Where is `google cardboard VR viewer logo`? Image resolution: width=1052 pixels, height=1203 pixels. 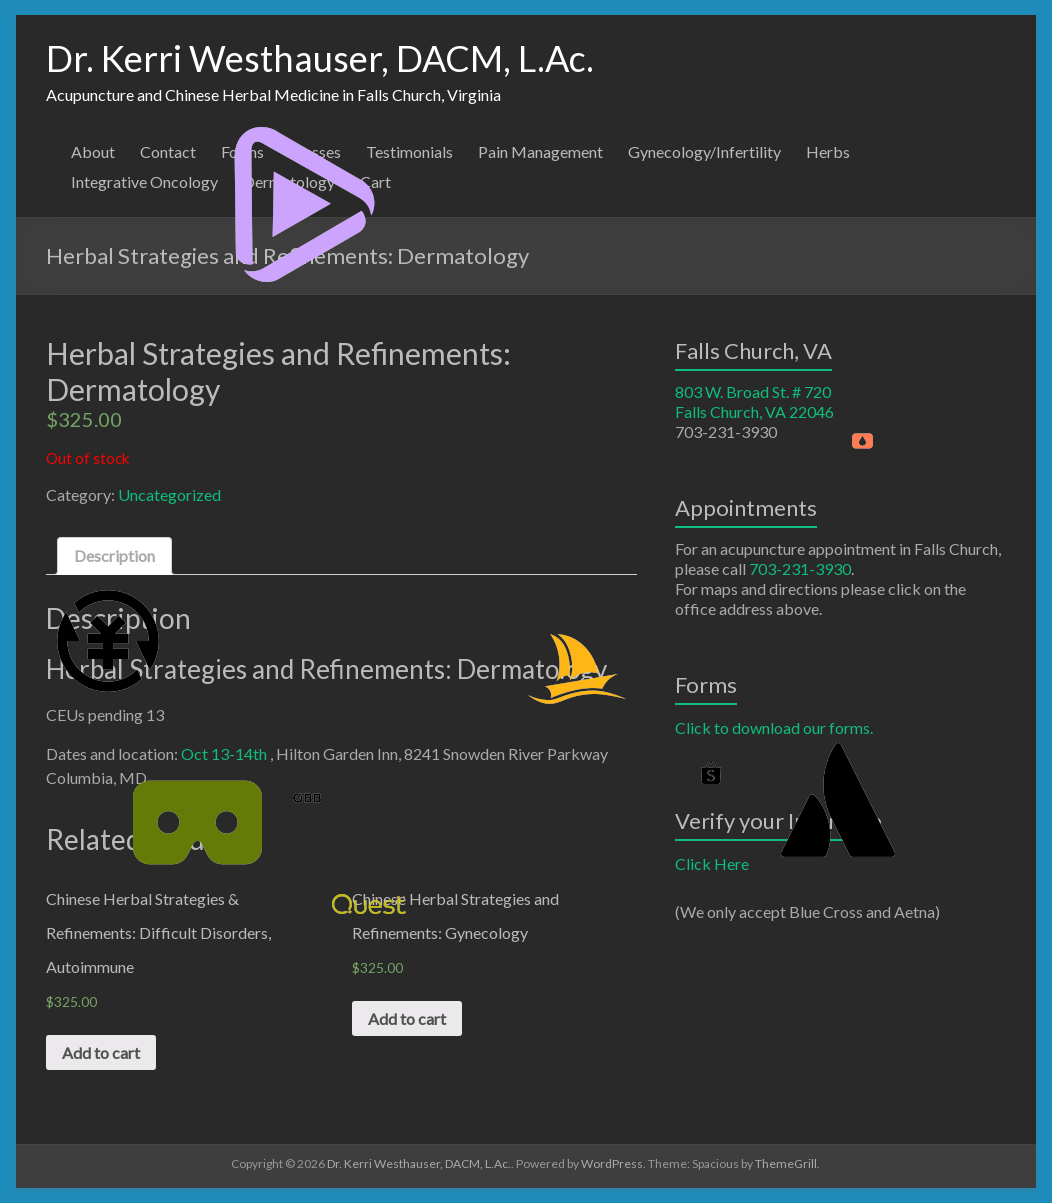 google cardboard VR viewer logo is located at coordinates (197, 822).